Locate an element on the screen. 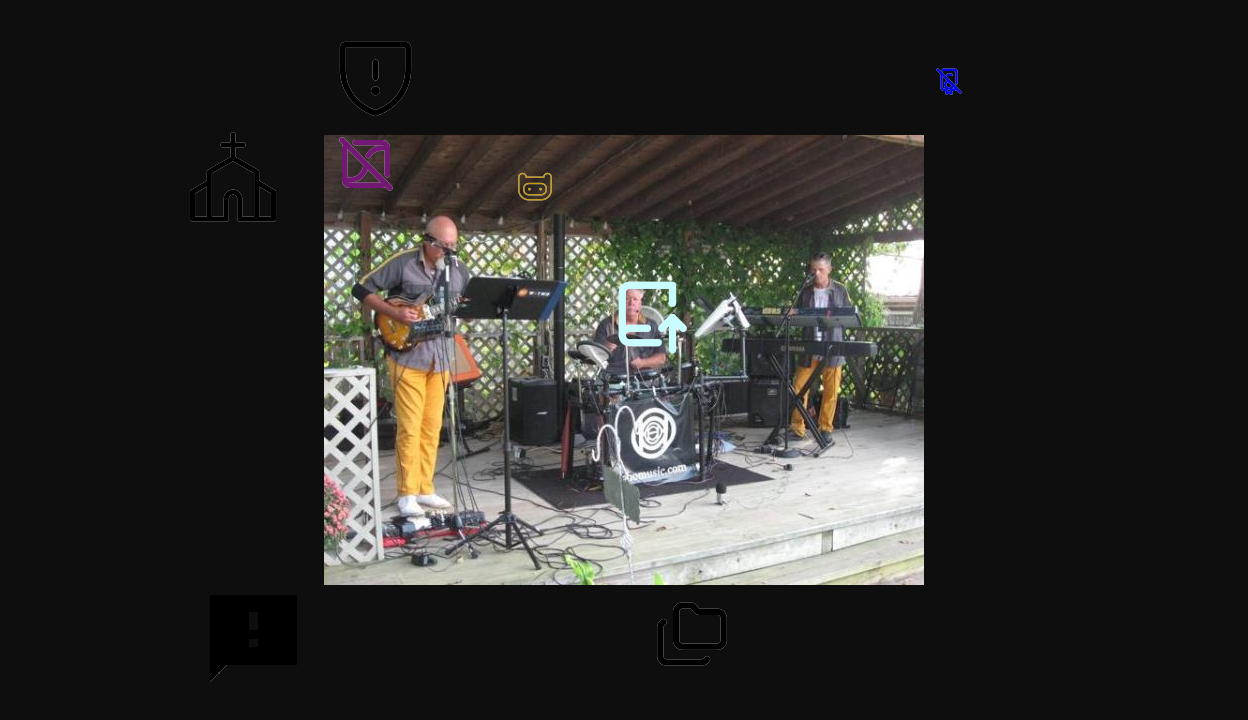  message failed to send is located at coordinates (253, 638).